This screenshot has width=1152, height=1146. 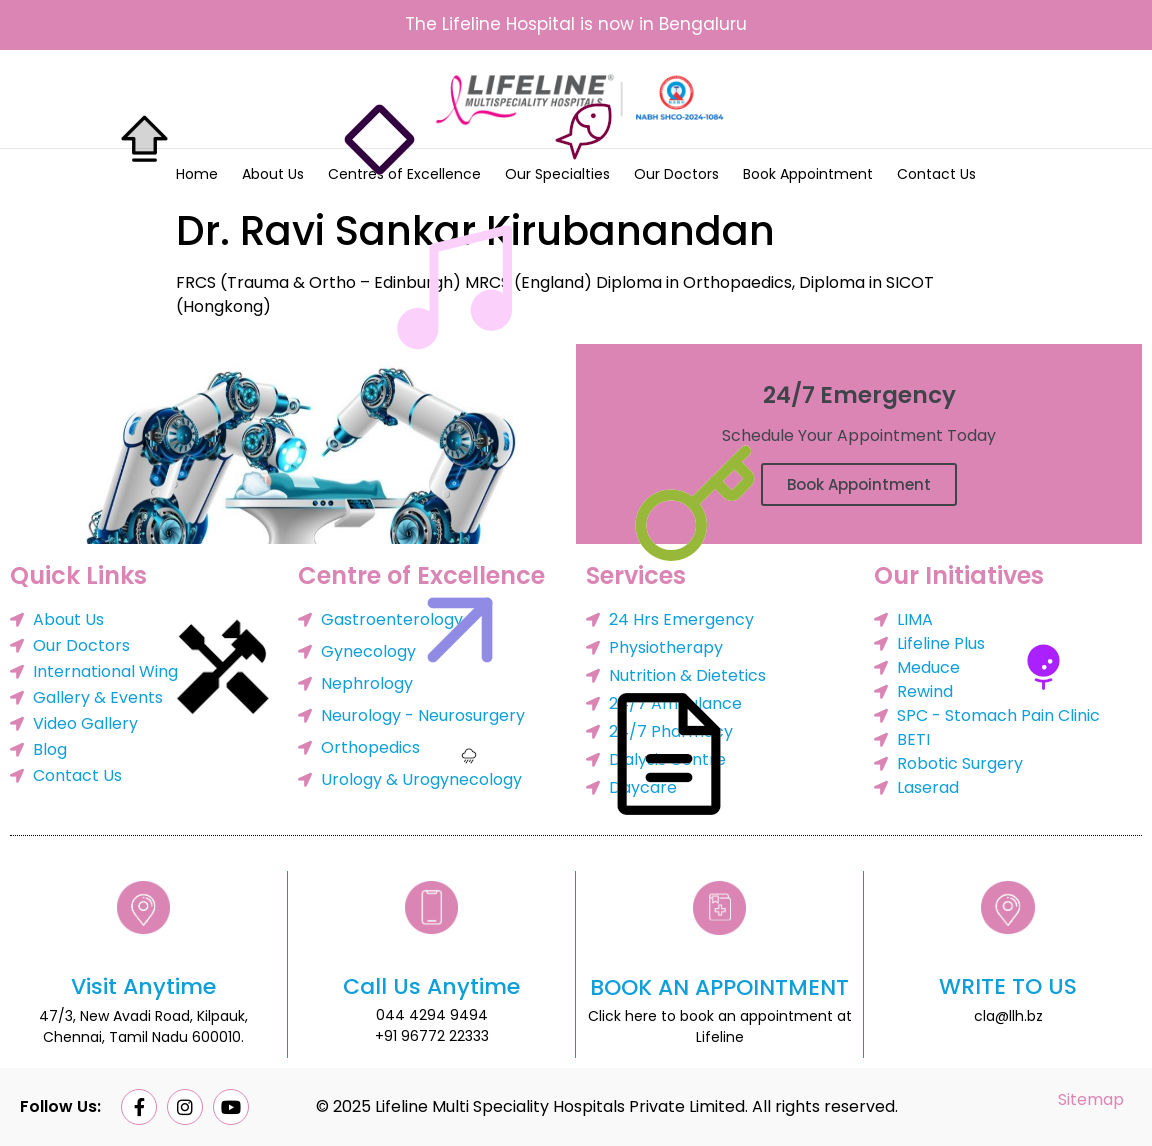 What do you see at coordinates (1043, 666) in the screenshot?
I see `access golf or sports-related features` at bounding box center [1043, 666].